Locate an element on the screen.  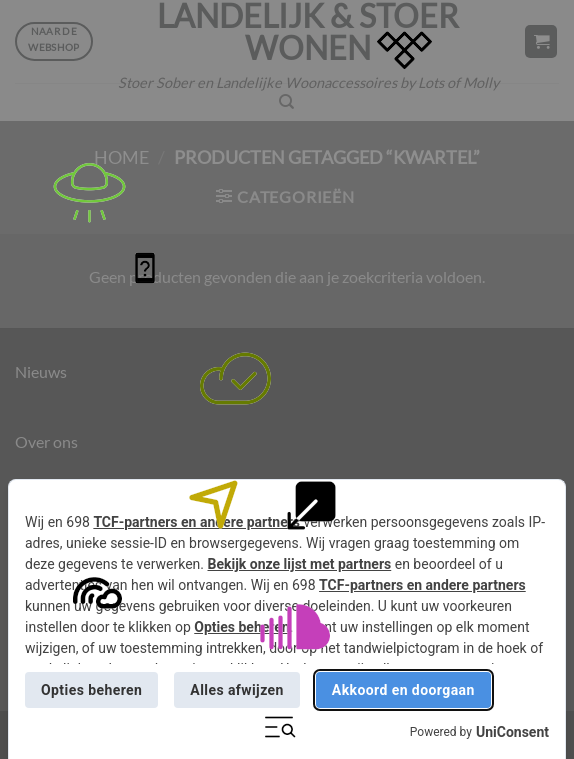
search within a list or document is located at coordinates (279, 727).